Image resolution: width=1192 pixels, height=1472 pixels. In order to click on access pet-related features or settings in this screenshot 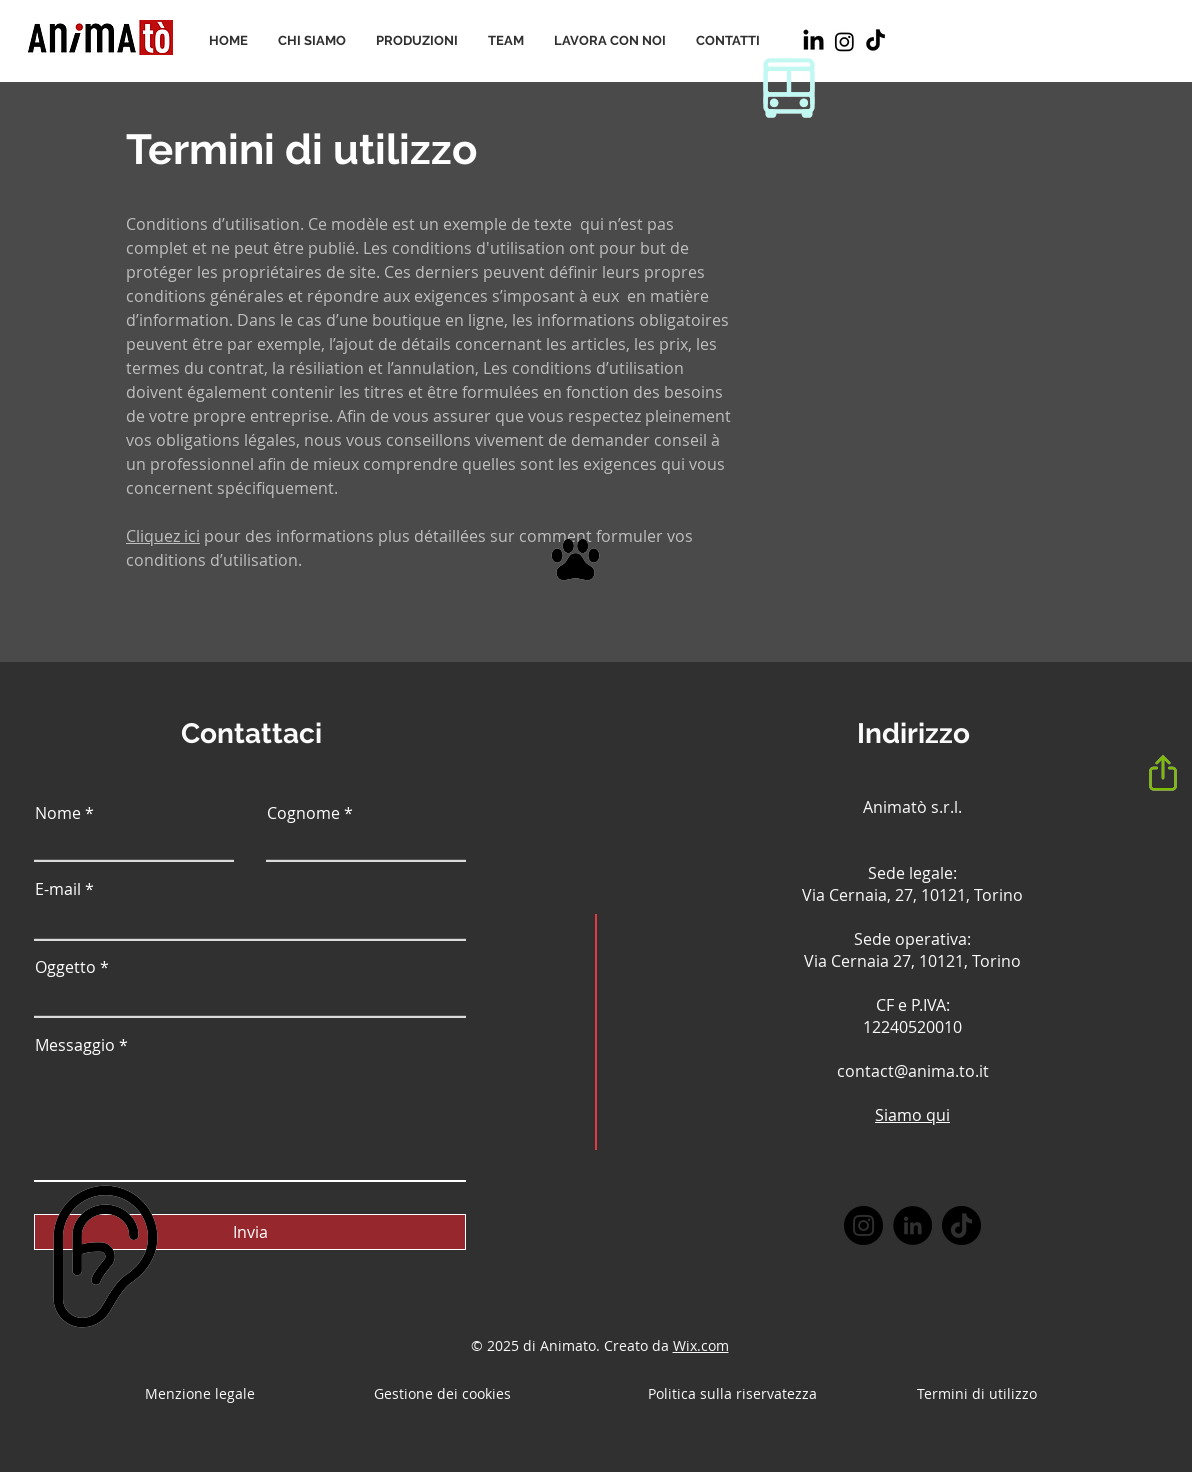, I will do `click(575, 559)`.